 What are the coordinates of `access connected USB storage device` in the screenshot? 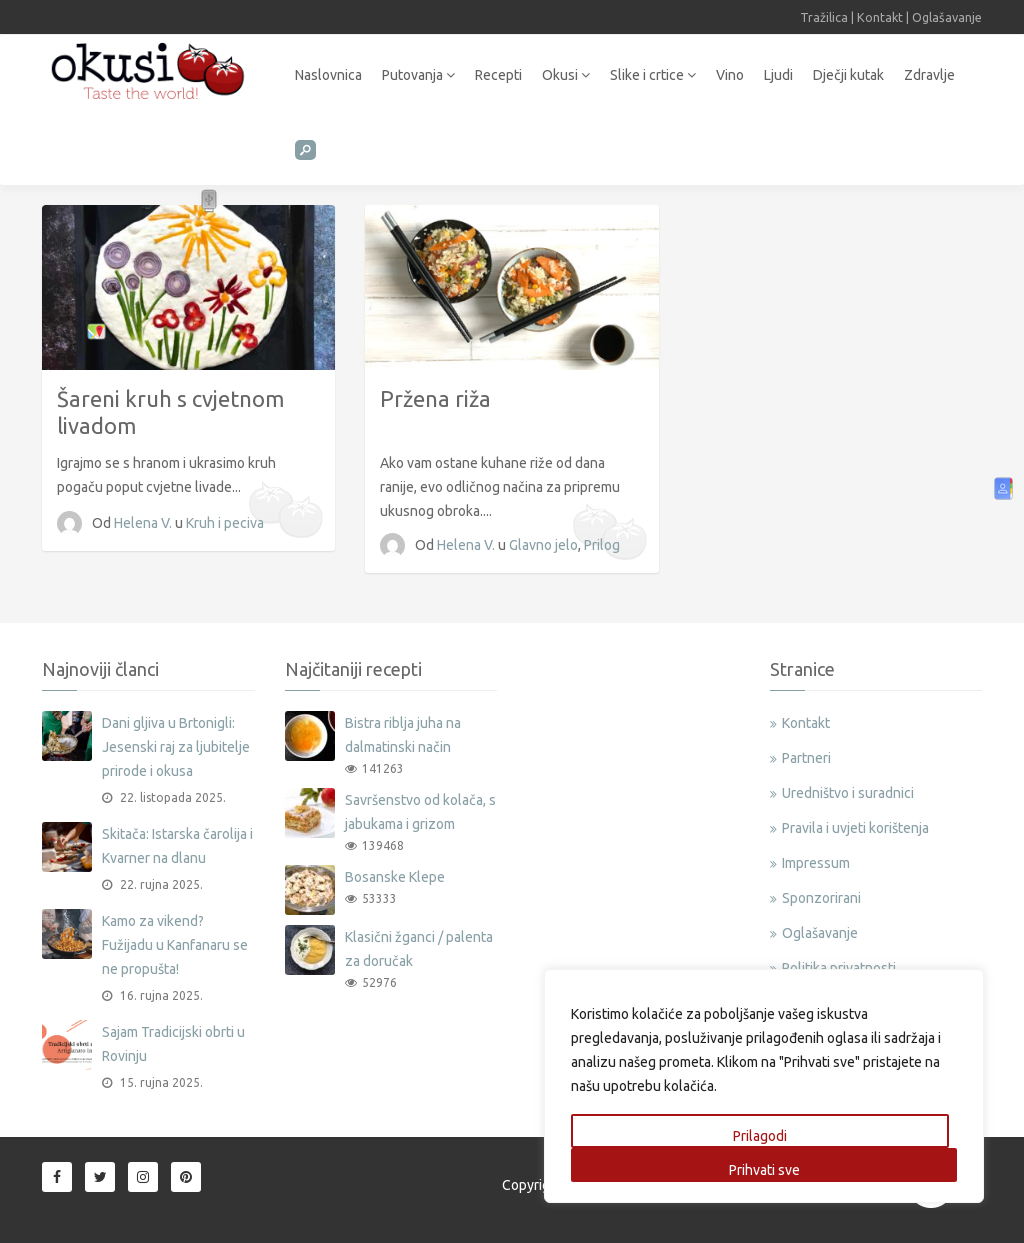 It's located at (209, 201).